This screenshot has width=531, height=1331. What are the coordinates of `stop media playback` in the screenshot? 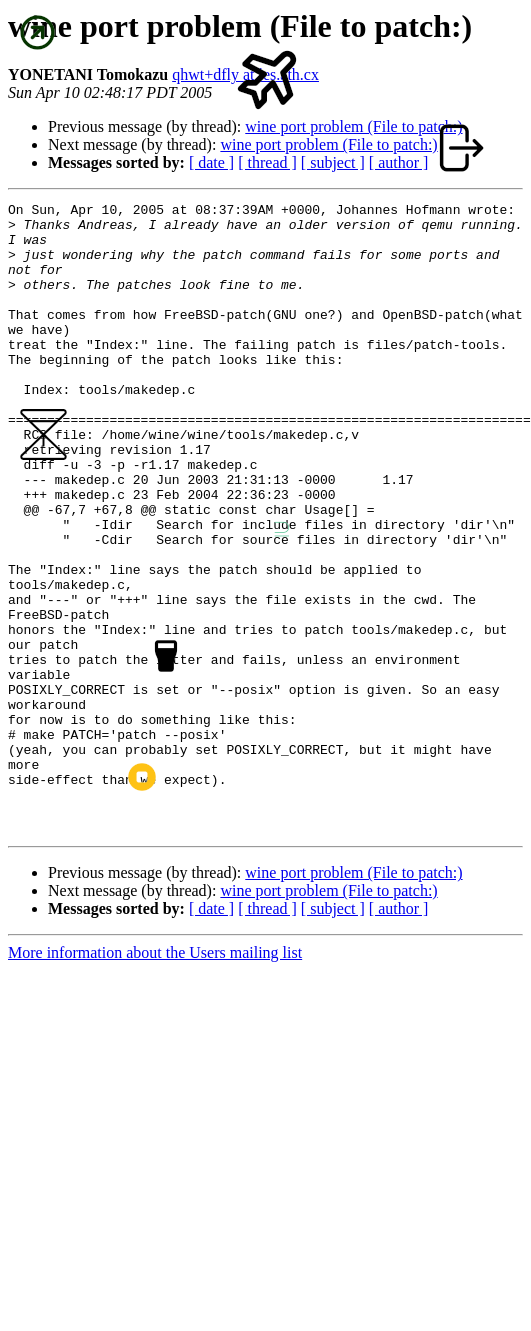 It's located at (142, 777).